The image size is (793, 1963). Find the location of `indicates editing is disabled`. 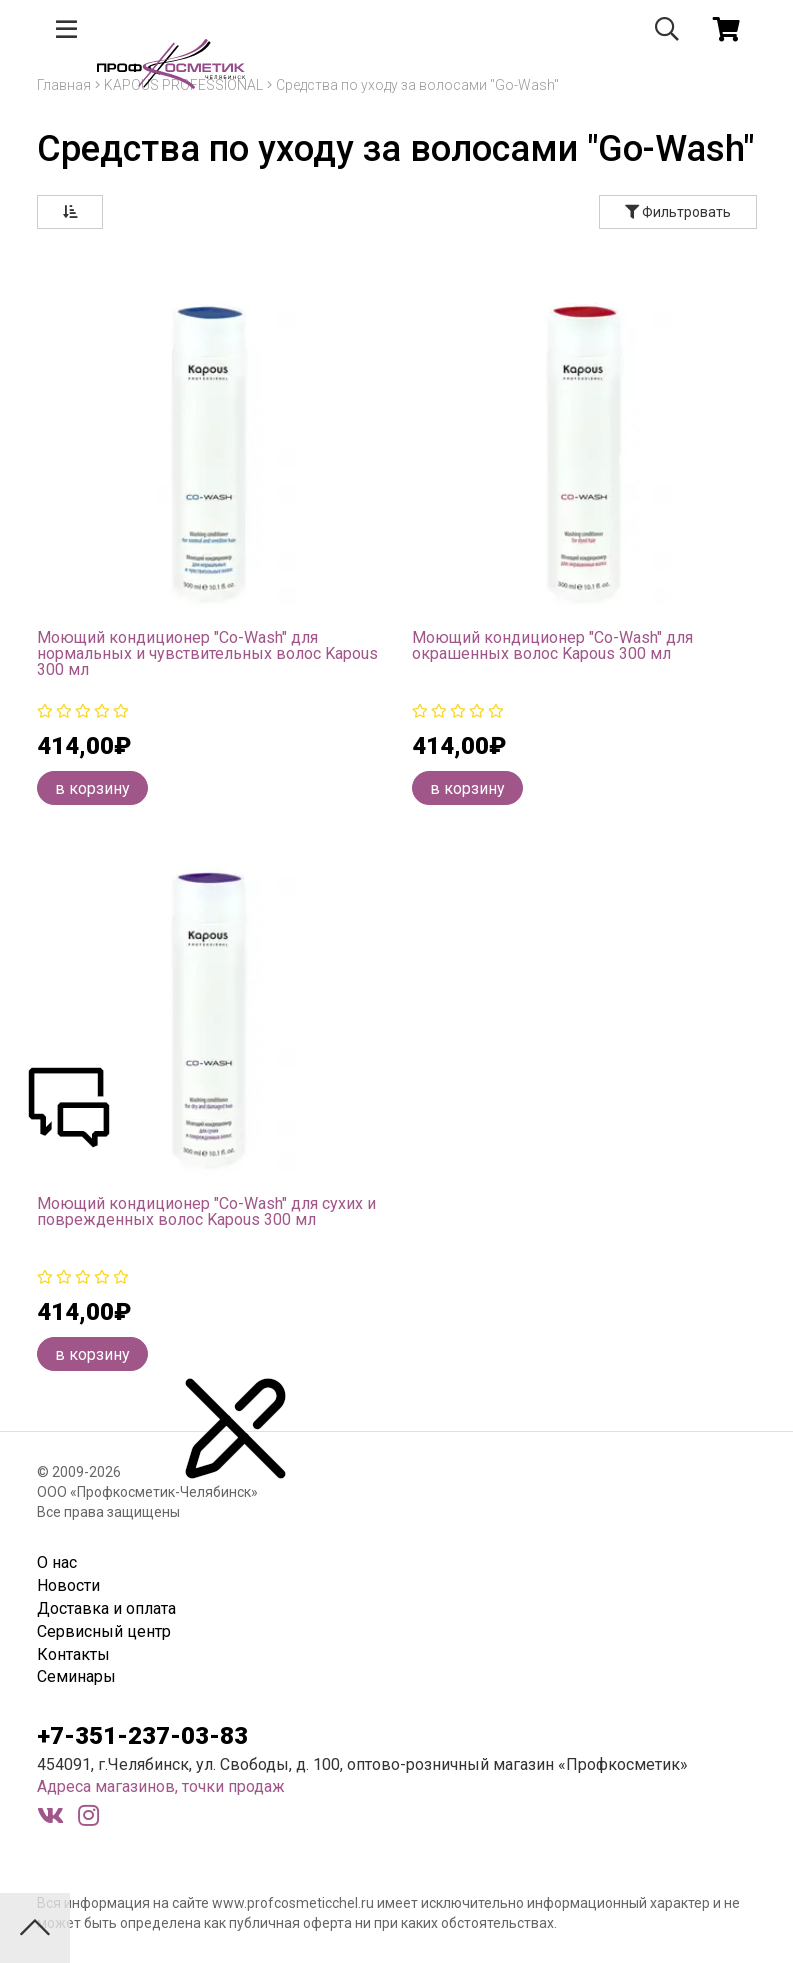

indicates editing is disabled is located at coordinates (235, 1428).